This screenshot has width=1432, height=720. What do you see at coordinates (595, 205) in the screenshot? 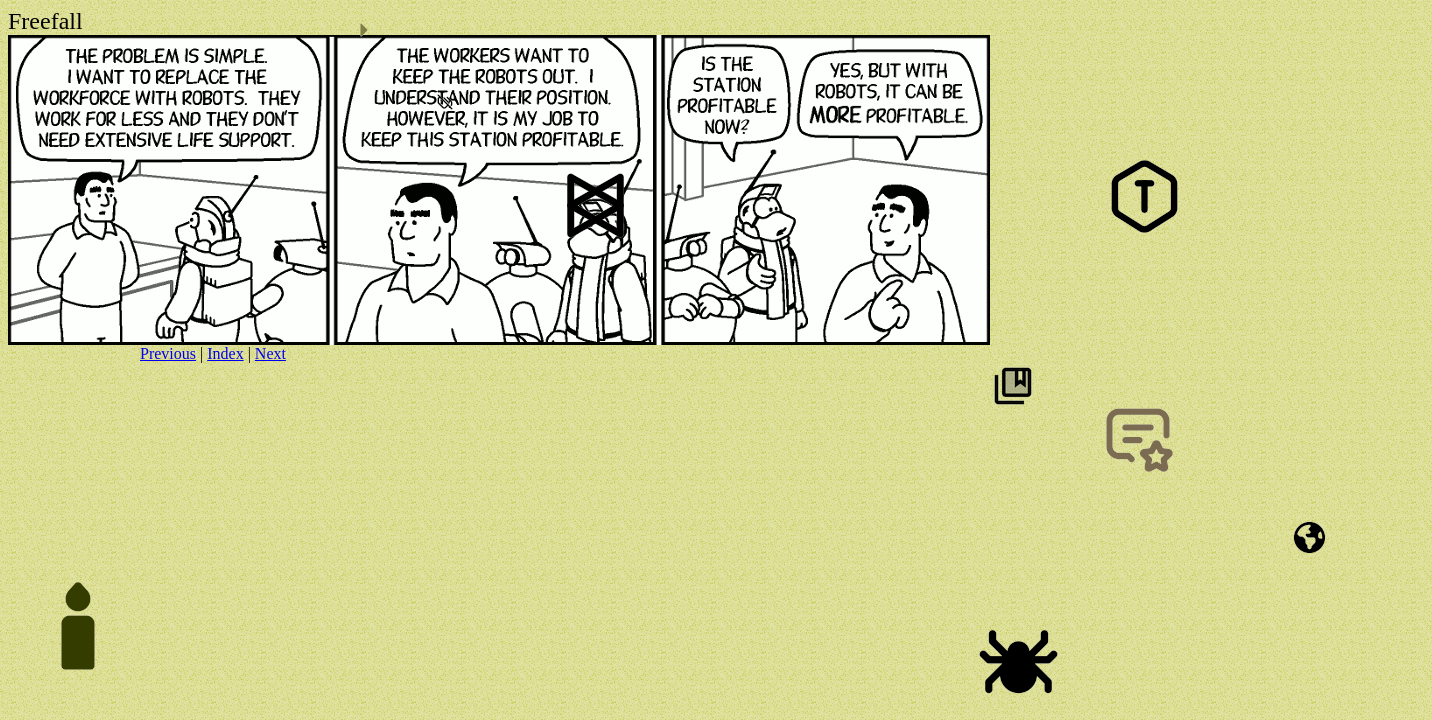
I see `backbone.js framework logo` at bounding box center [595, 205].